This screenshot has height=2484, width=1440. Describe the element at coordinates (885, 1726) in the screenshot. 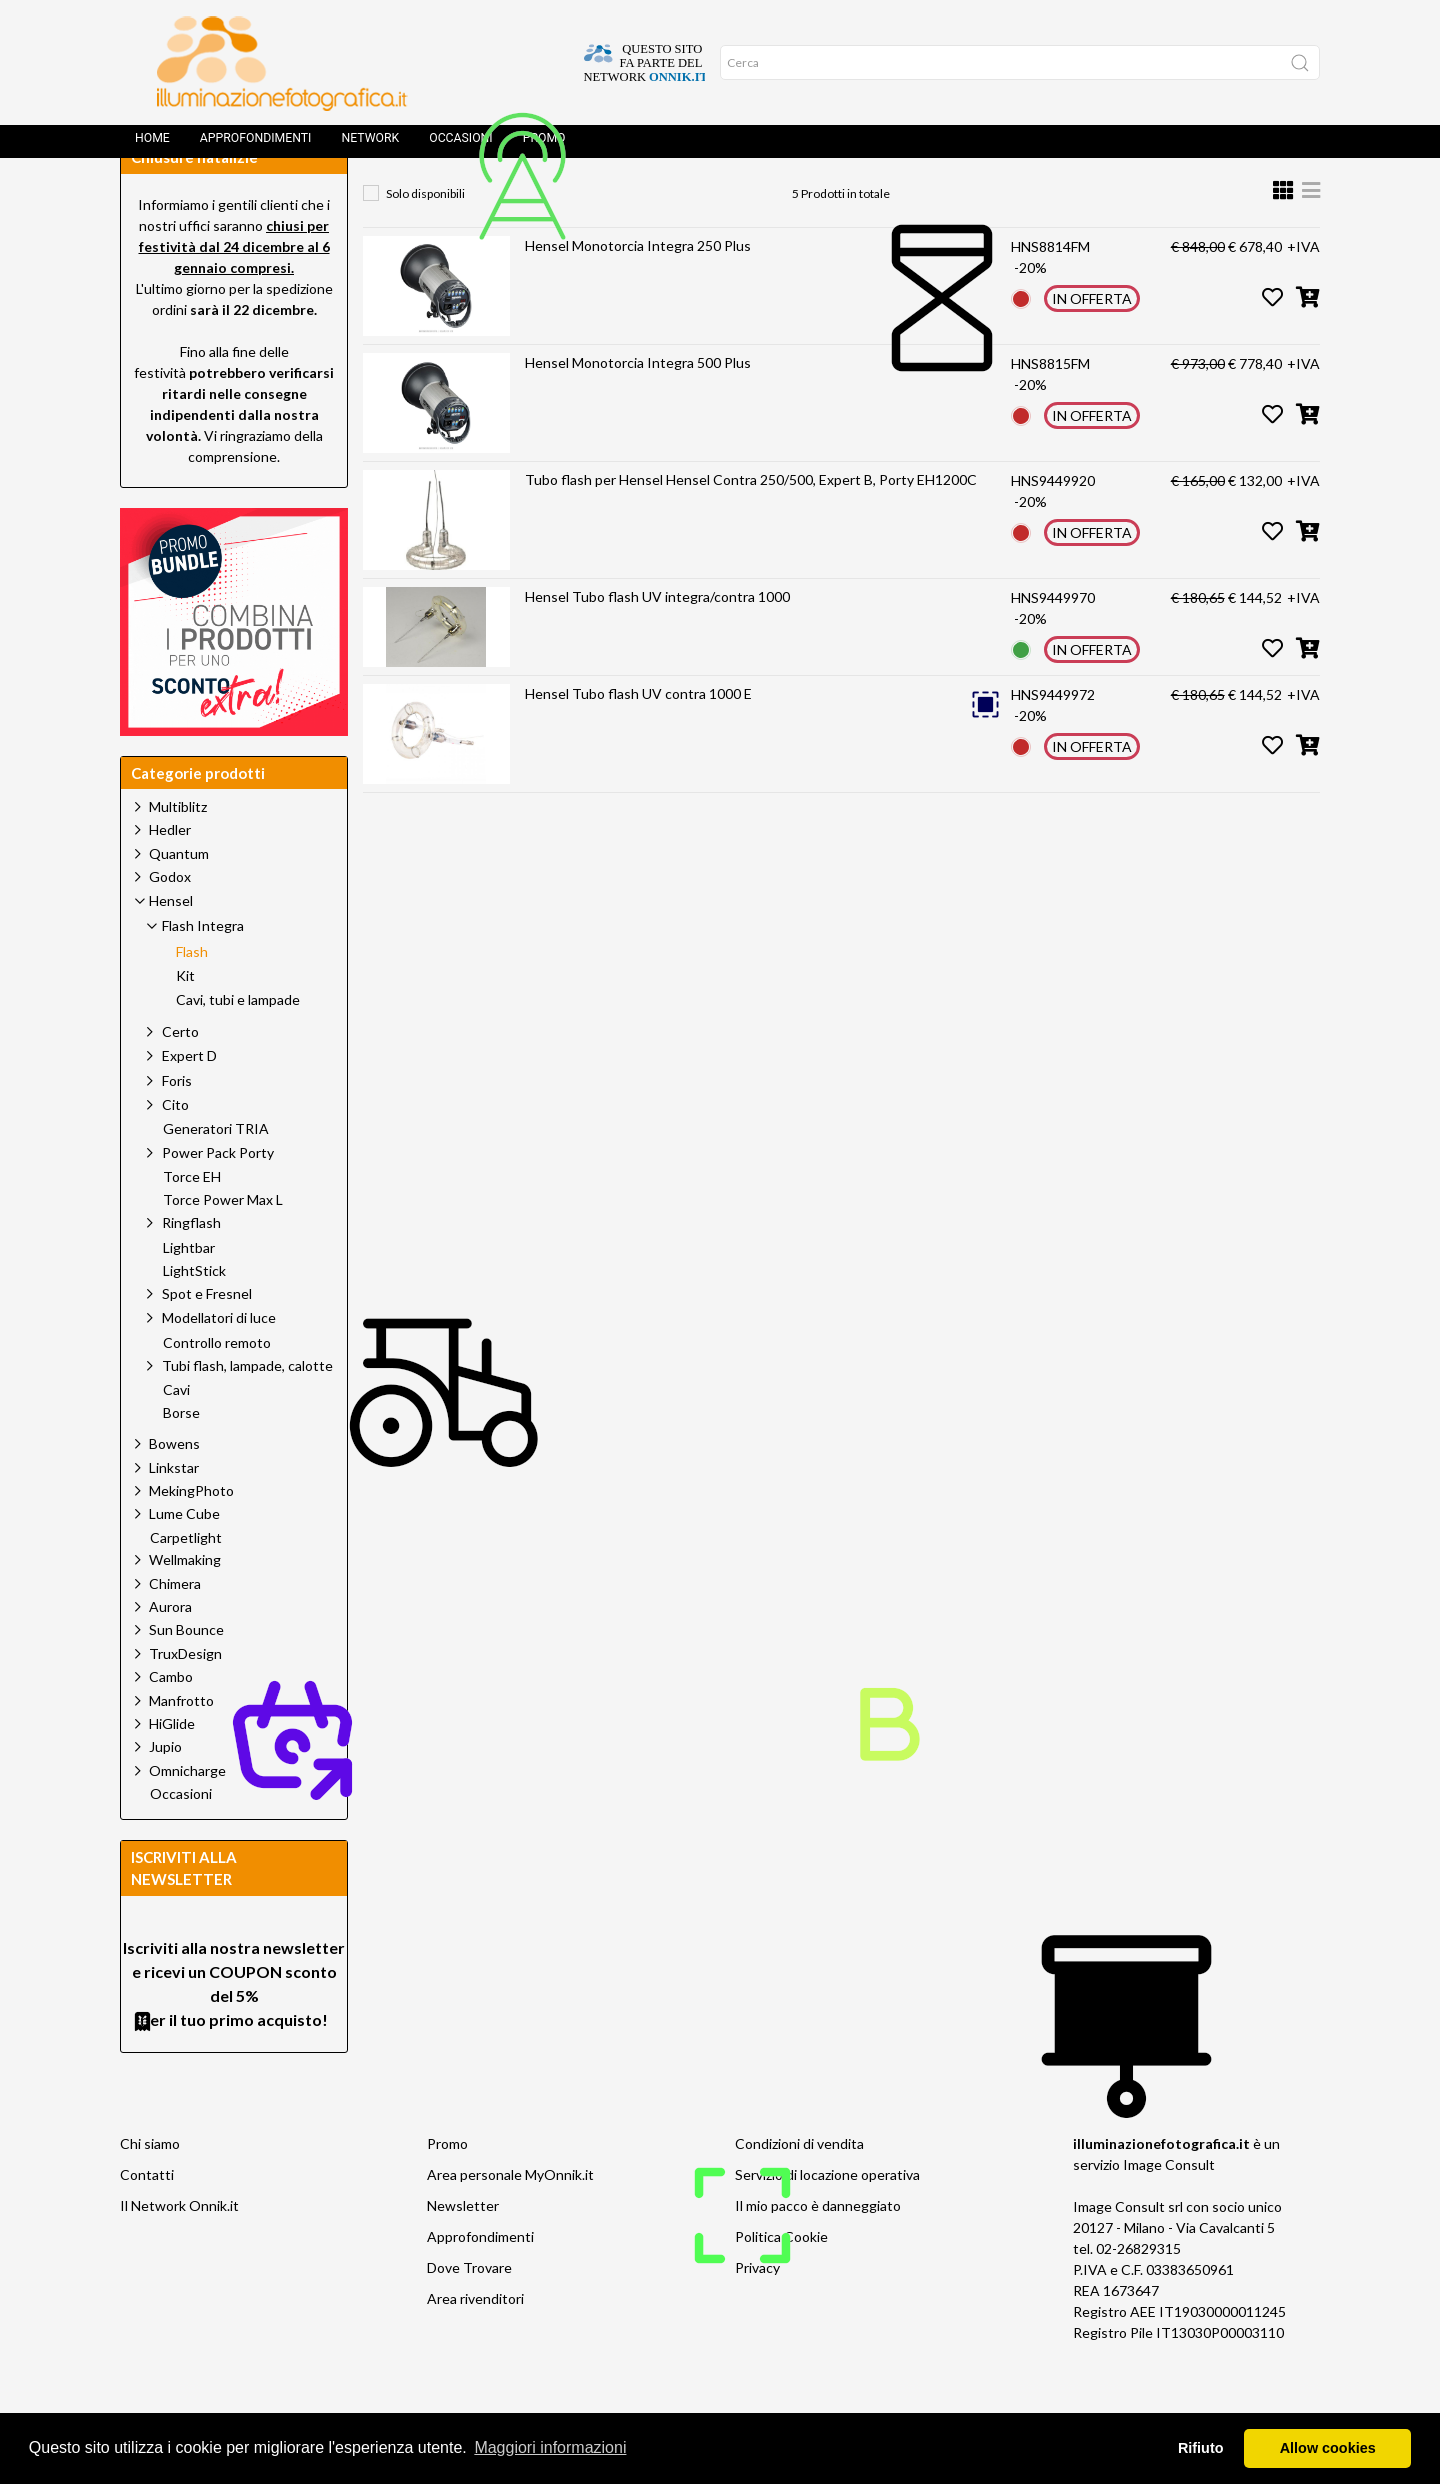

I see `apply bold formatting to selected text` at that location.